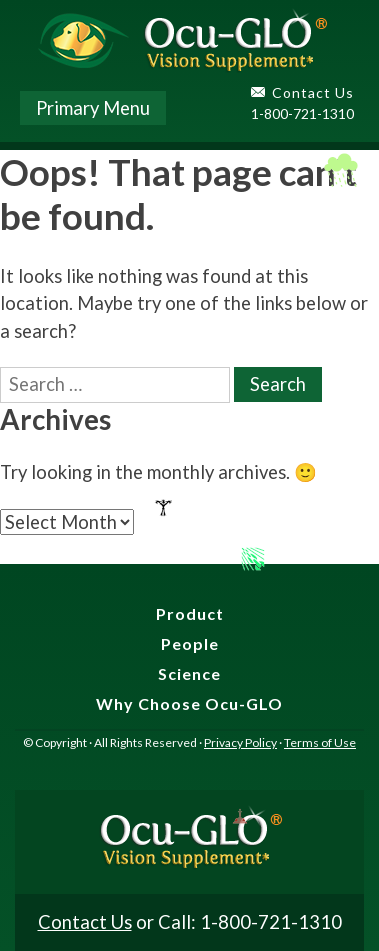  I want to click on access the altar or shrine menu, so click(240, 816).